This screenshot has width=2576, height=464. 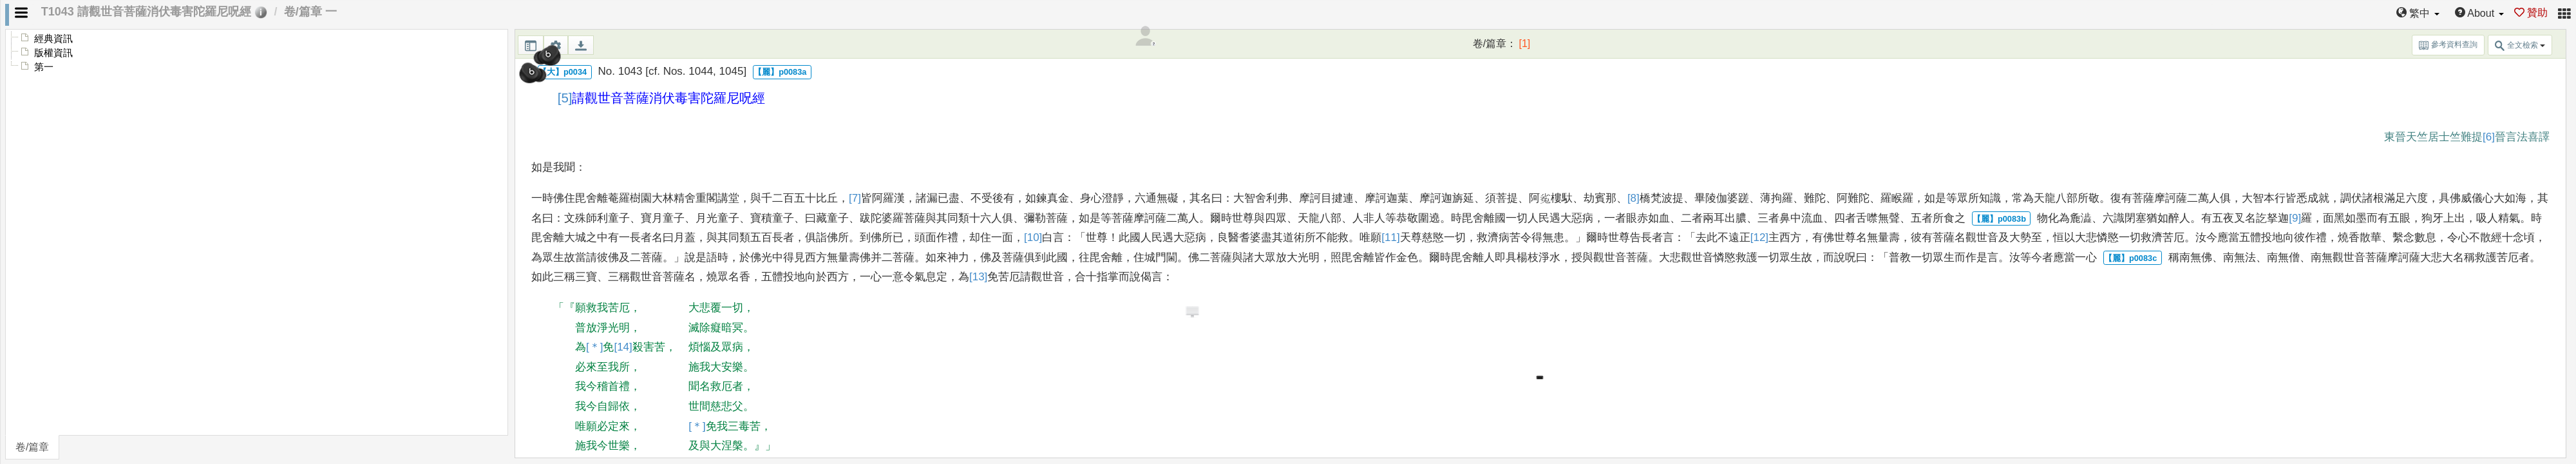 What do you see at coordinates (1192, 311) in the screenshot?
I see `represents this mac in system preferences or network settings` at bounding box center [1192, 311].